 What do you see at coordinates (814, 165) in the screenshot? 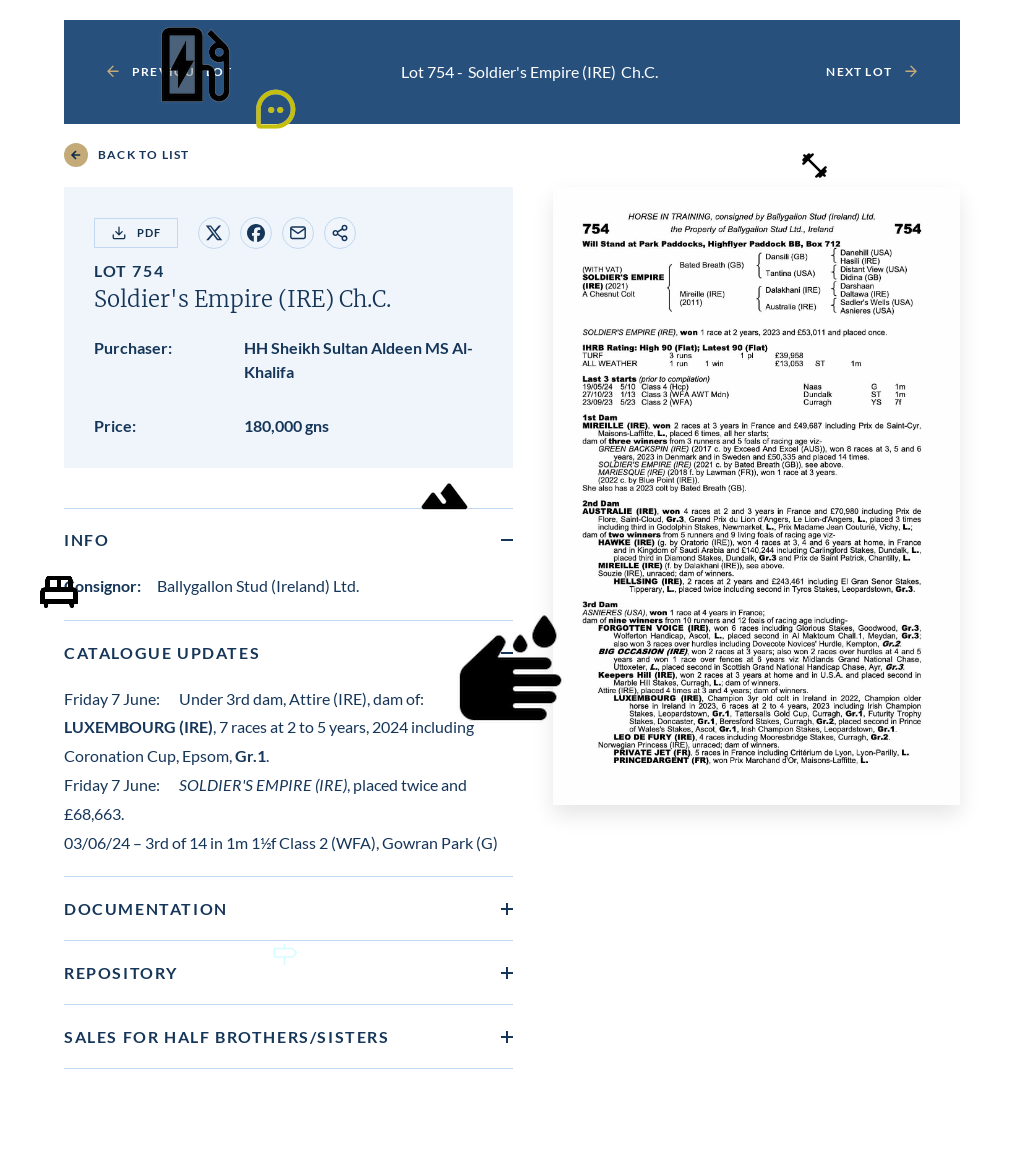
I see `access fitness or workout features` at bounding box center [814, 165].